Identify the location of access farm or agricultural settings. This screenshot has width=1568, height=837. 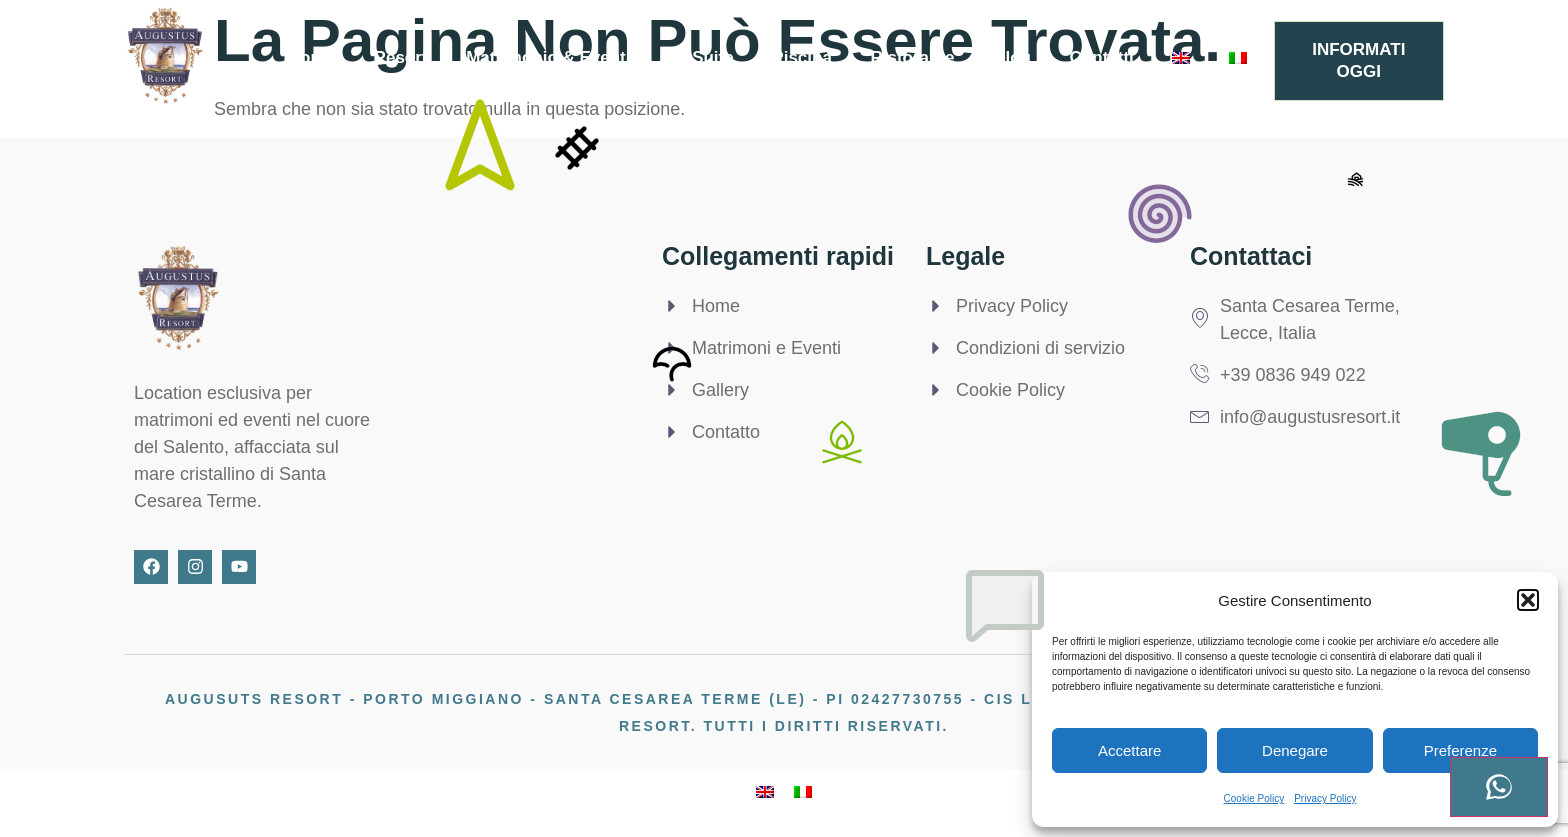
(1355, 179).